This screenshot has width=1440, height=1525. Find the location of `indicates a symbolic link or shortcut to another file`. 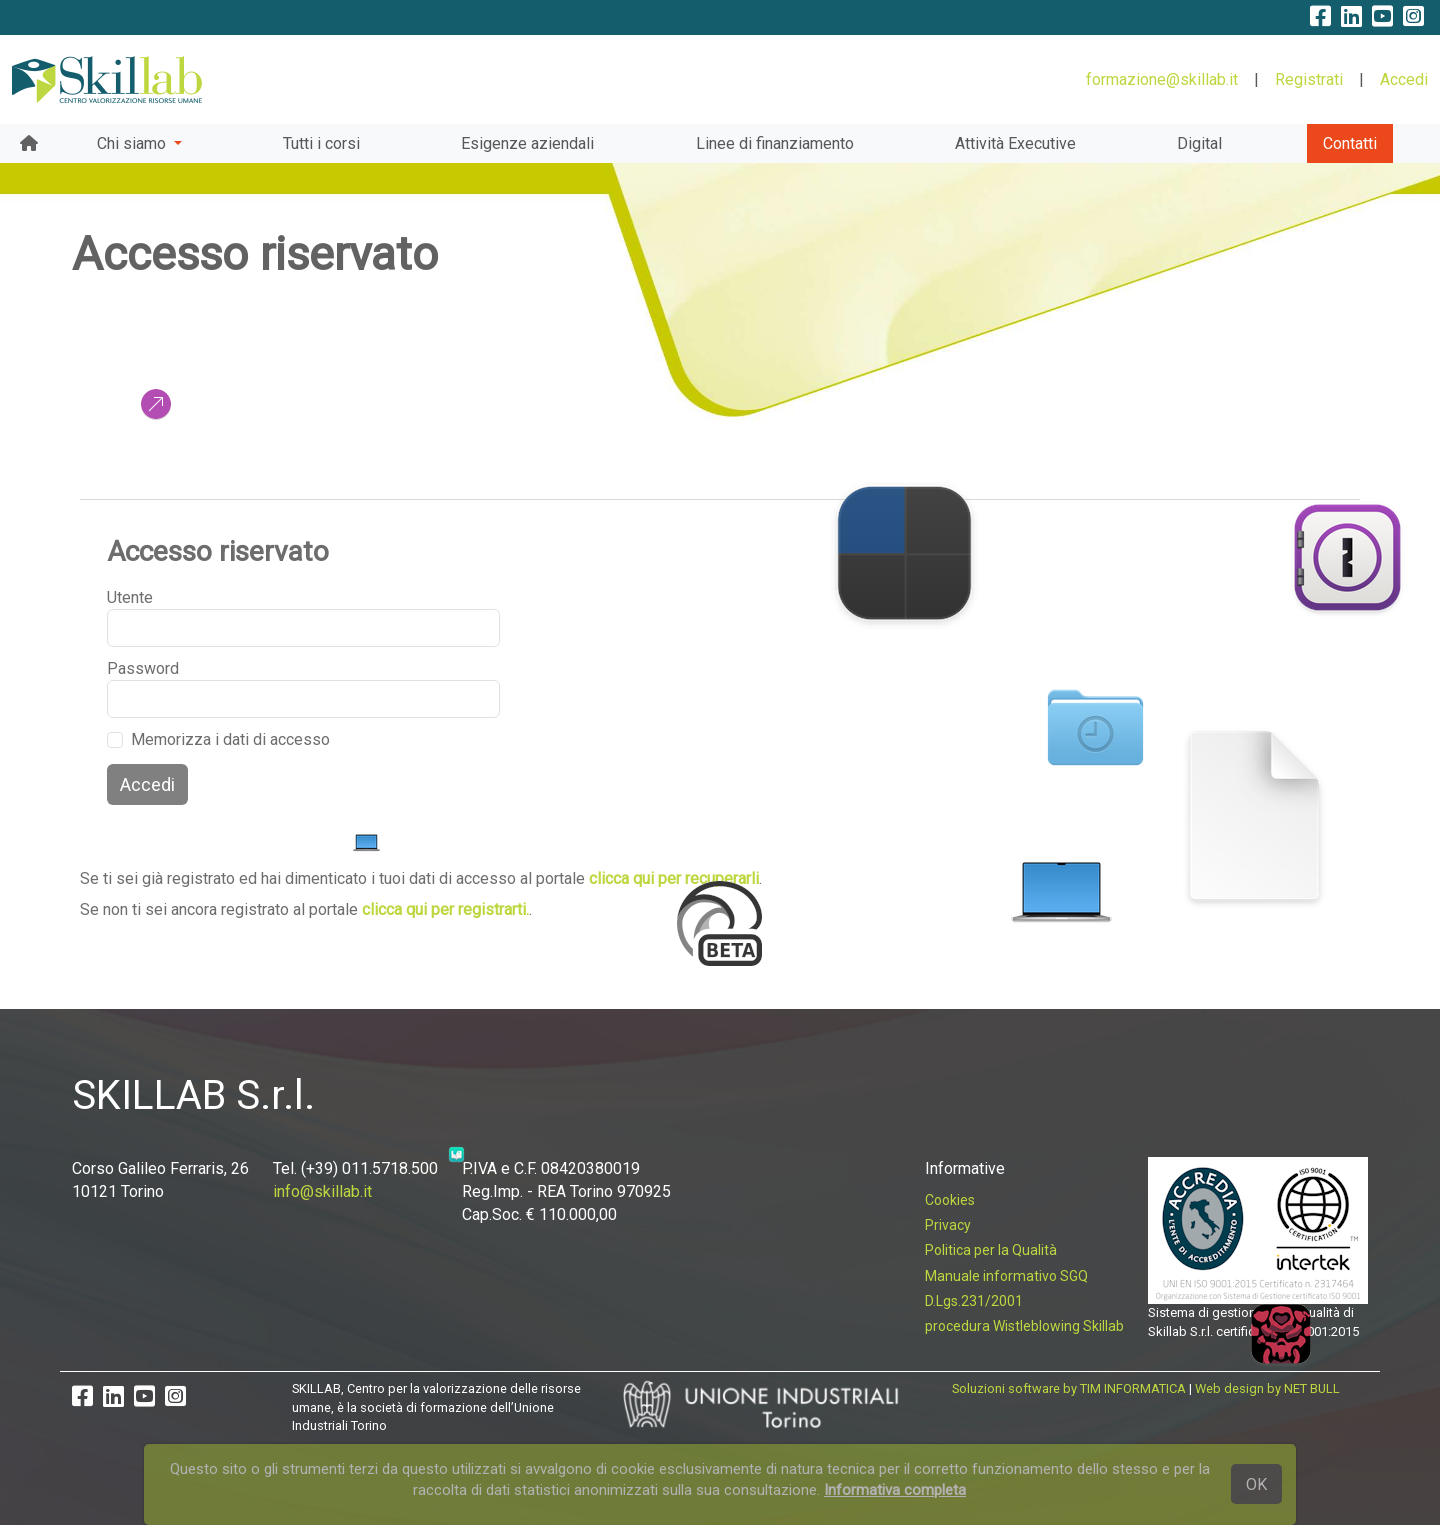

indicates a symbolic link or shortcut to another file is located at coordinates (156, 404).